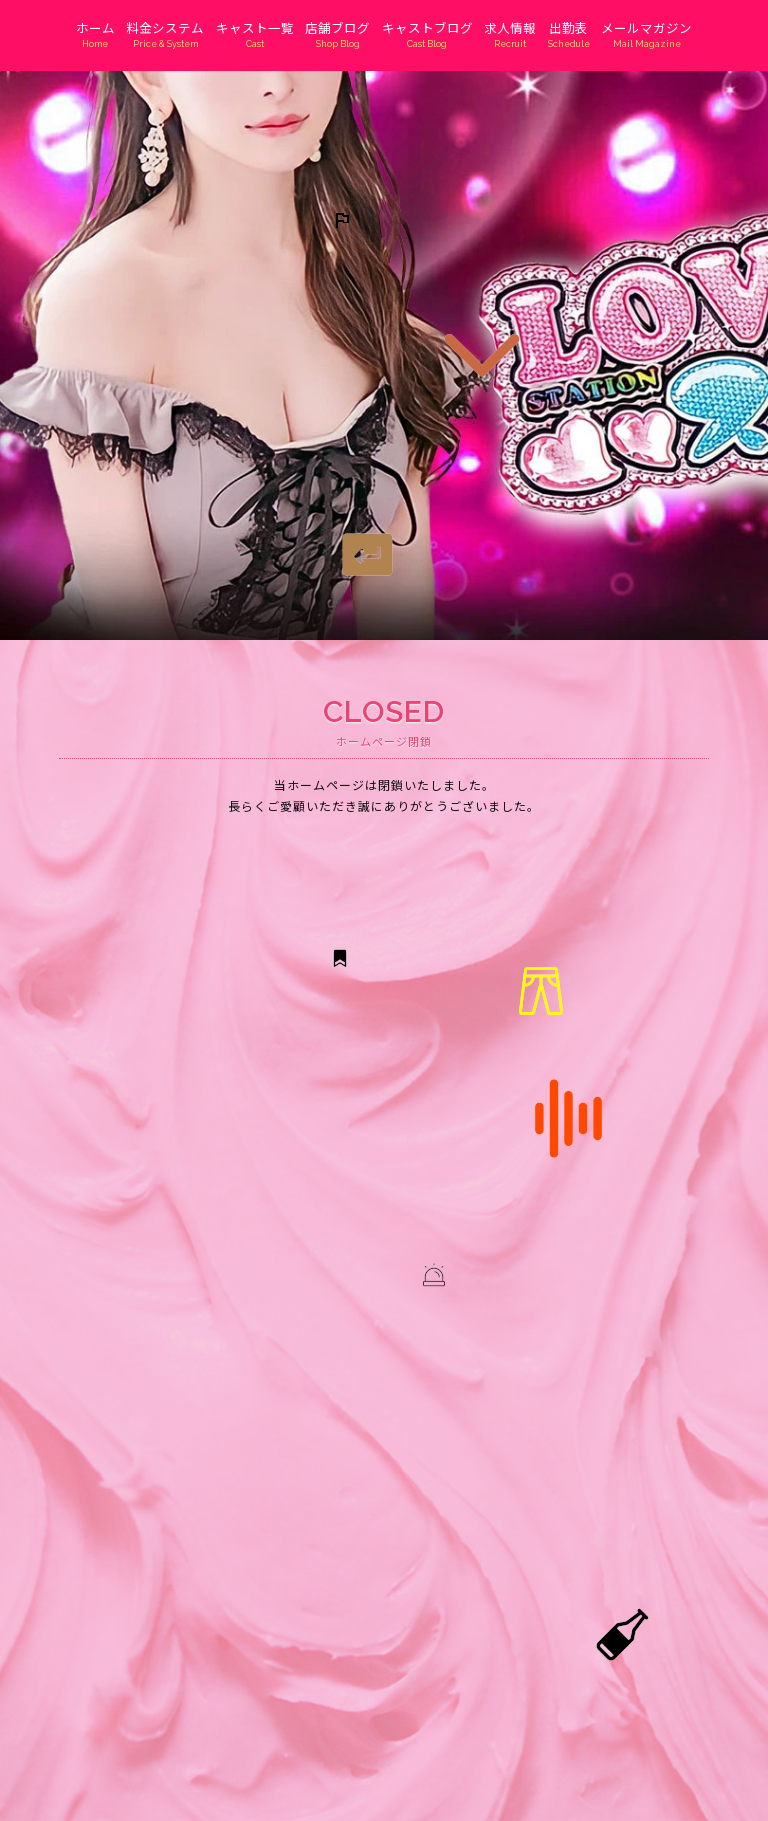 Image resolution: width=768 pixels, height=1821 pixels. What do you see at coordinates (434, 1277) in the screenshot?
I see `indicates an active alert or warning` at bounding box center [434, 1277].